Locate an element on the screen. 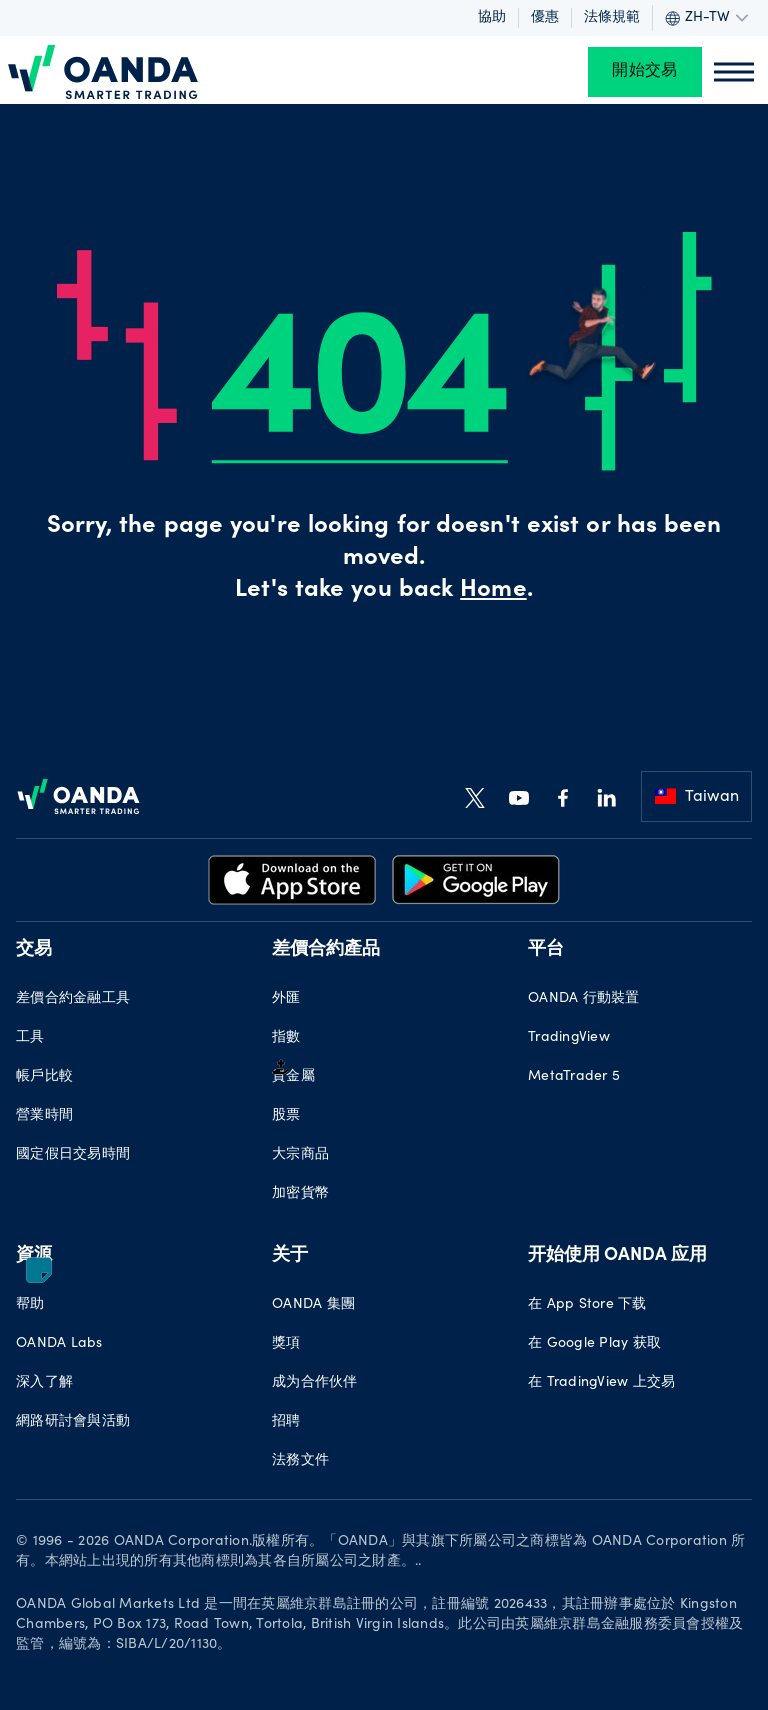  access medical or healthcare services is located at coordinates (281, 1067).